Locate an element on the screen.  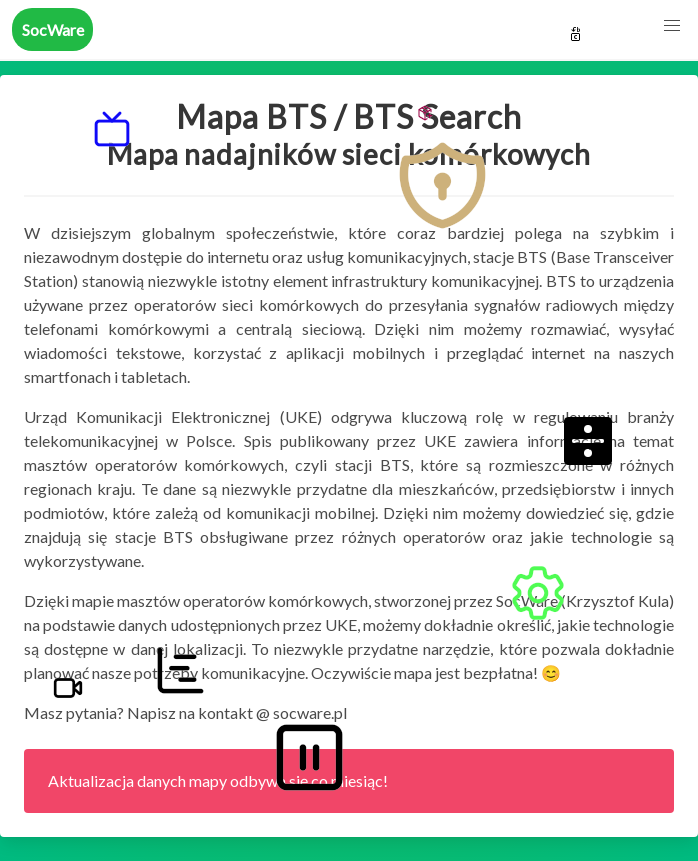
access security or privacy settings is located at coordinates (442, 185).